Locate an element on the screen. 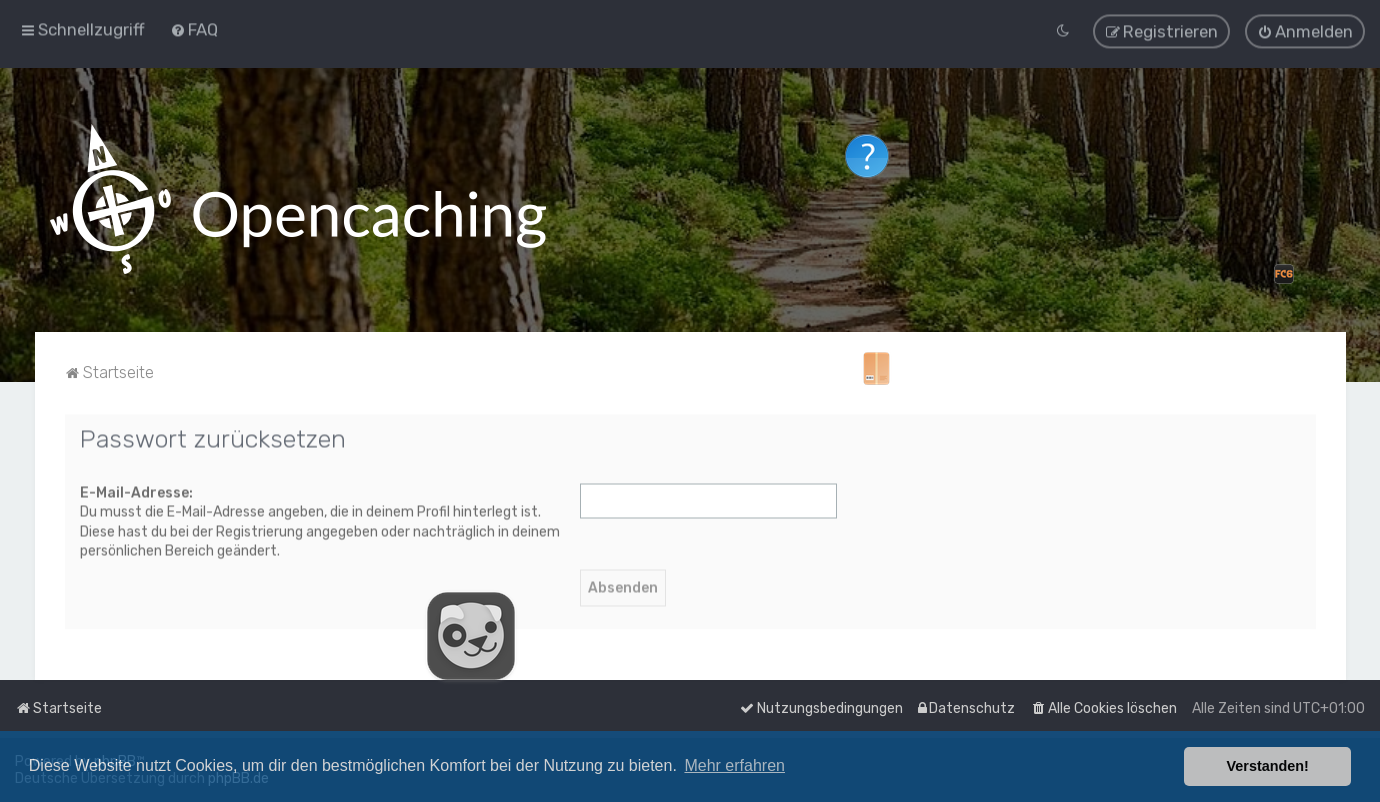  access help documentation or support is located at coordinates (867, 156).